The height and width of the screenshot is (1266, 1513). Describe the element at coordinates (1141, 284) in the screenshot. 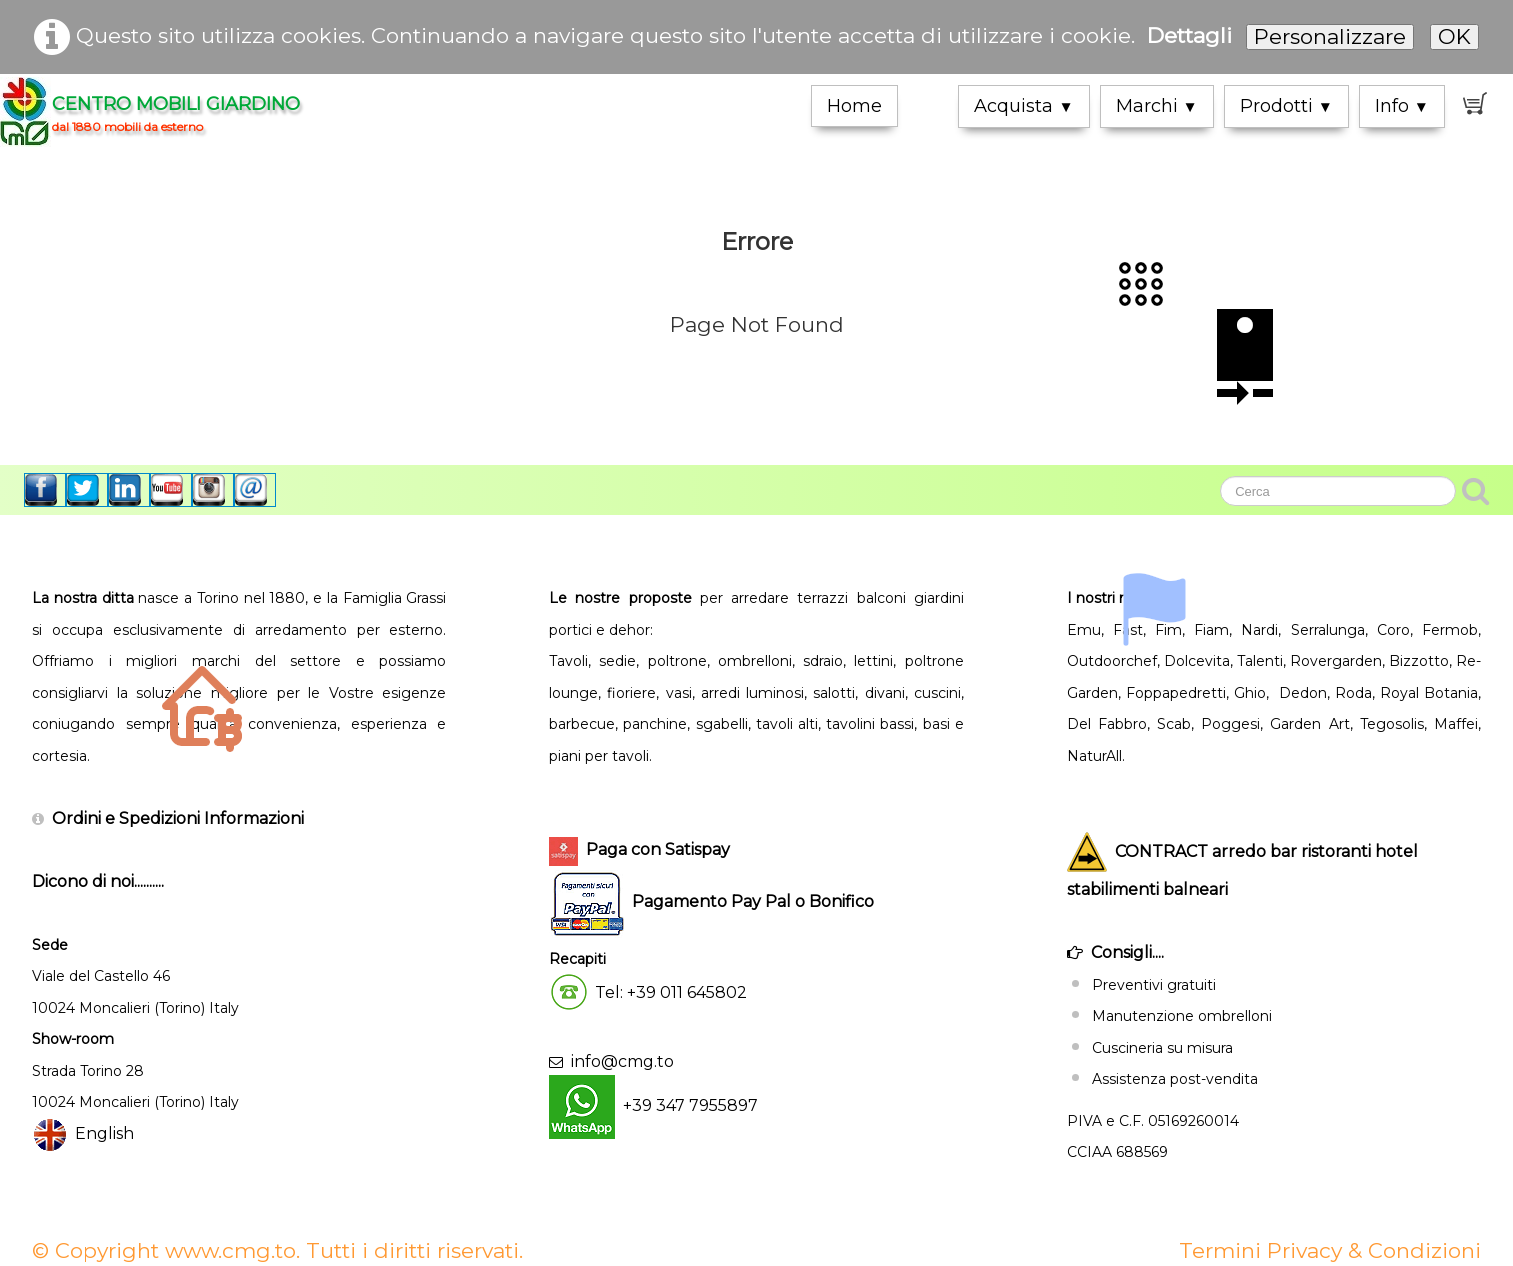

I see `open the app drawer or menu` at that location.